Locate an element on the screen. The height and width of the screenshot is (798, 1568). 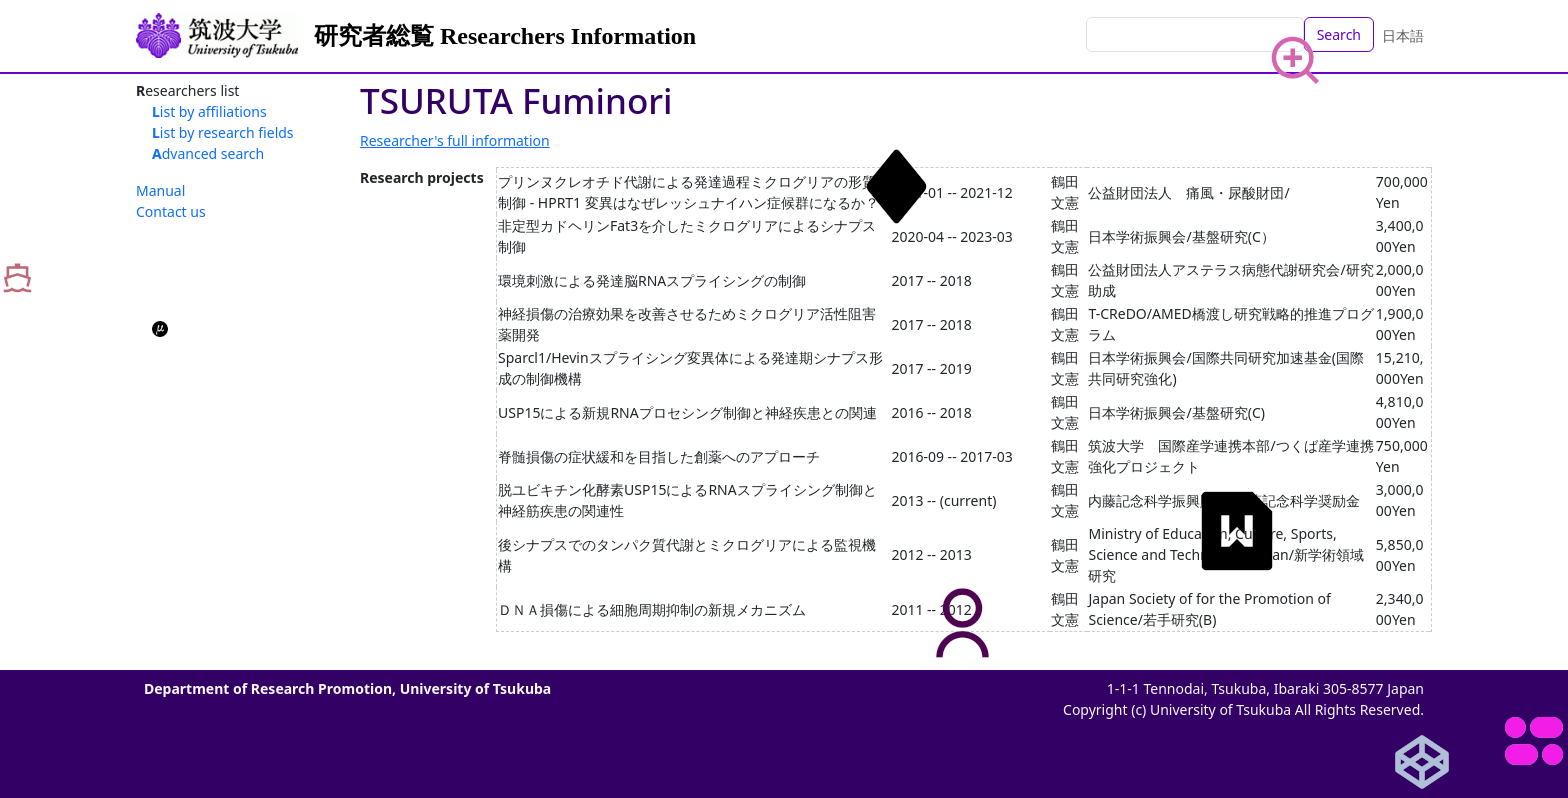
select ship or boat transportation is located at coordinates (17, 278).